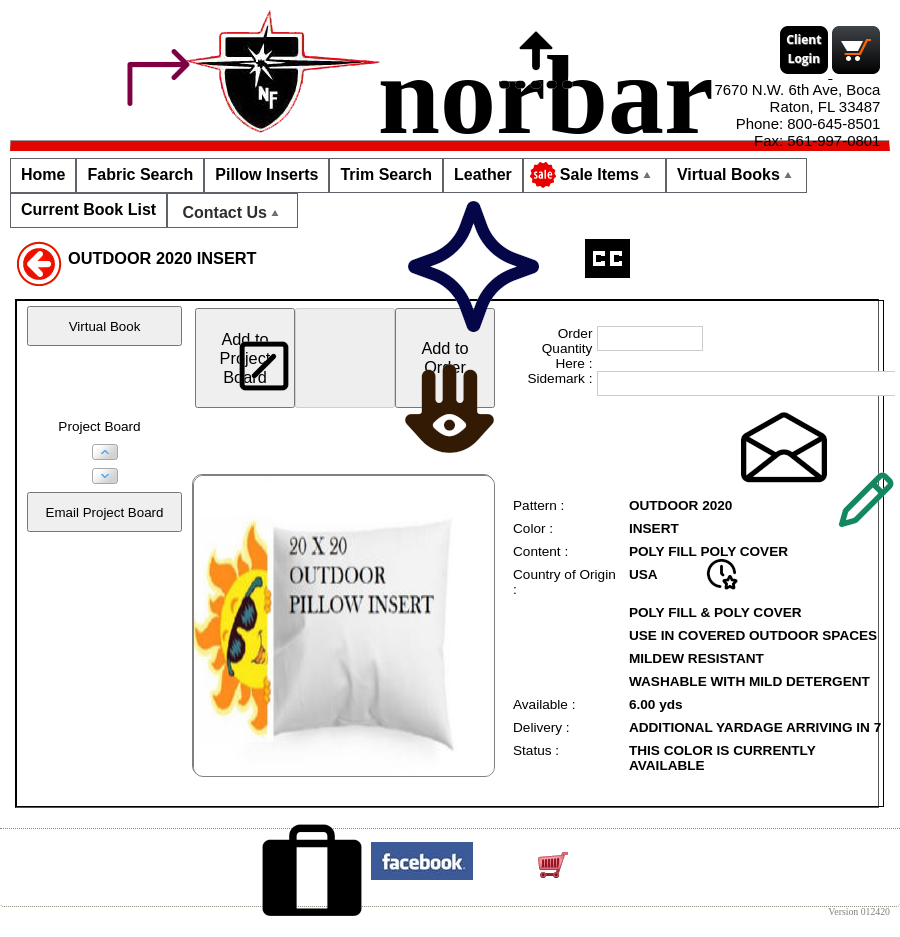 The width and height of the screenshot is (900, 937). Describe the element at coordinates (607, 258) in the screenshot. I see `enable closed captions for video content` at that location.